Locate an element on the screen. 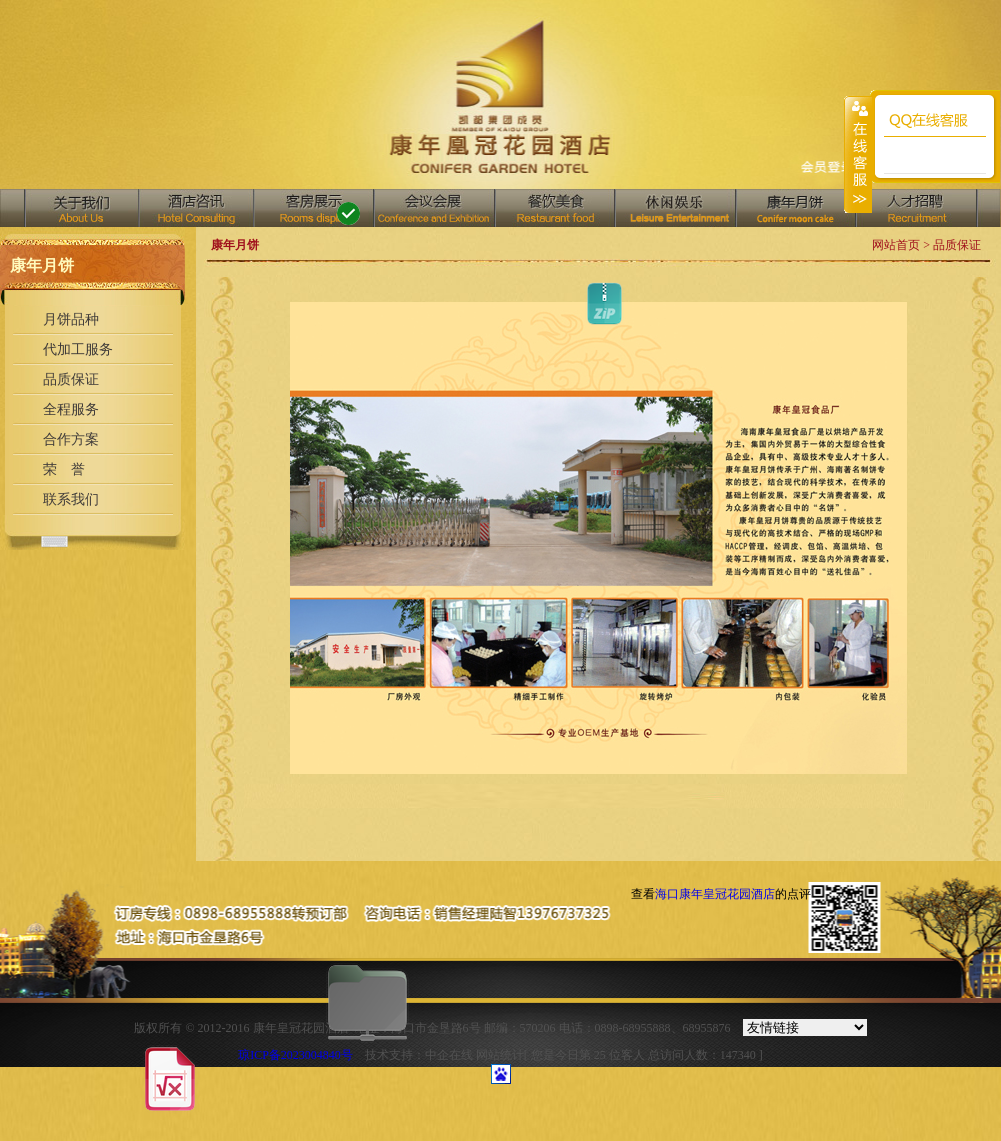  connect a wireless bluetooth keyboard is located at coordinates (54, 541).